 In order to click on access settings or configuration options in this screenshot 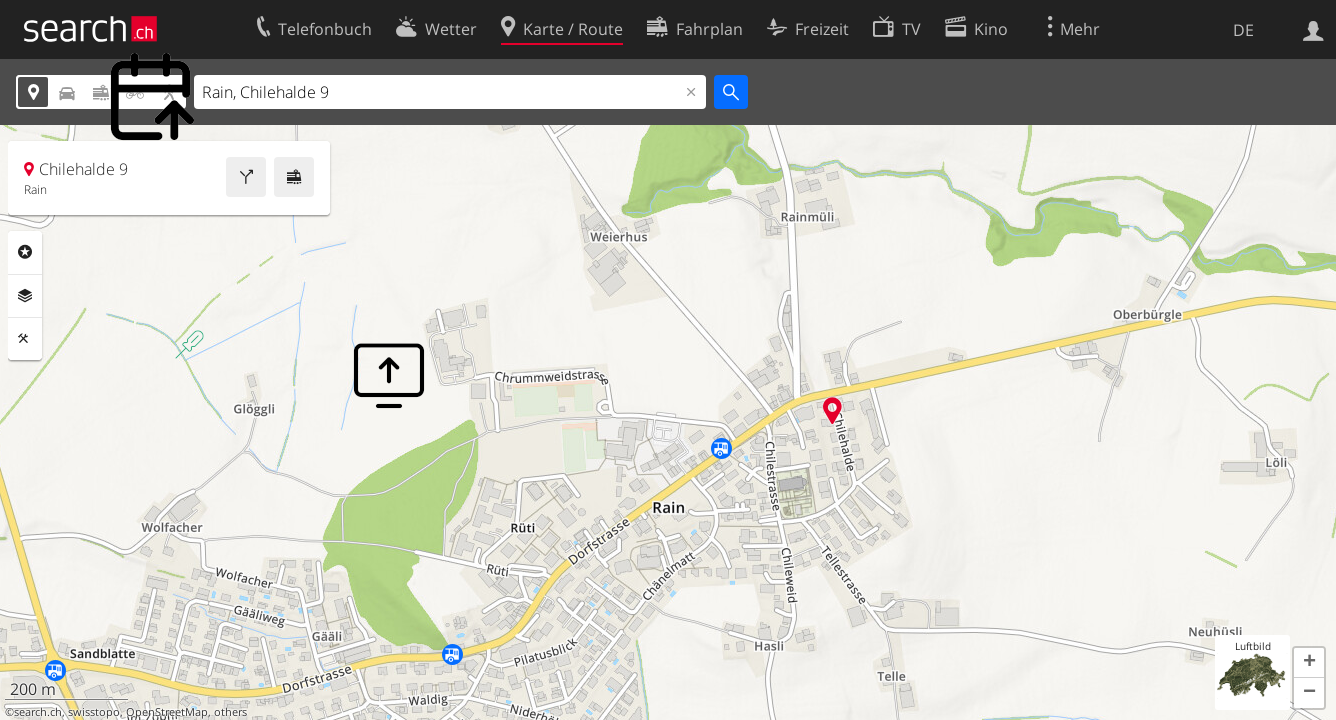, I will do `click(189, 344)`.